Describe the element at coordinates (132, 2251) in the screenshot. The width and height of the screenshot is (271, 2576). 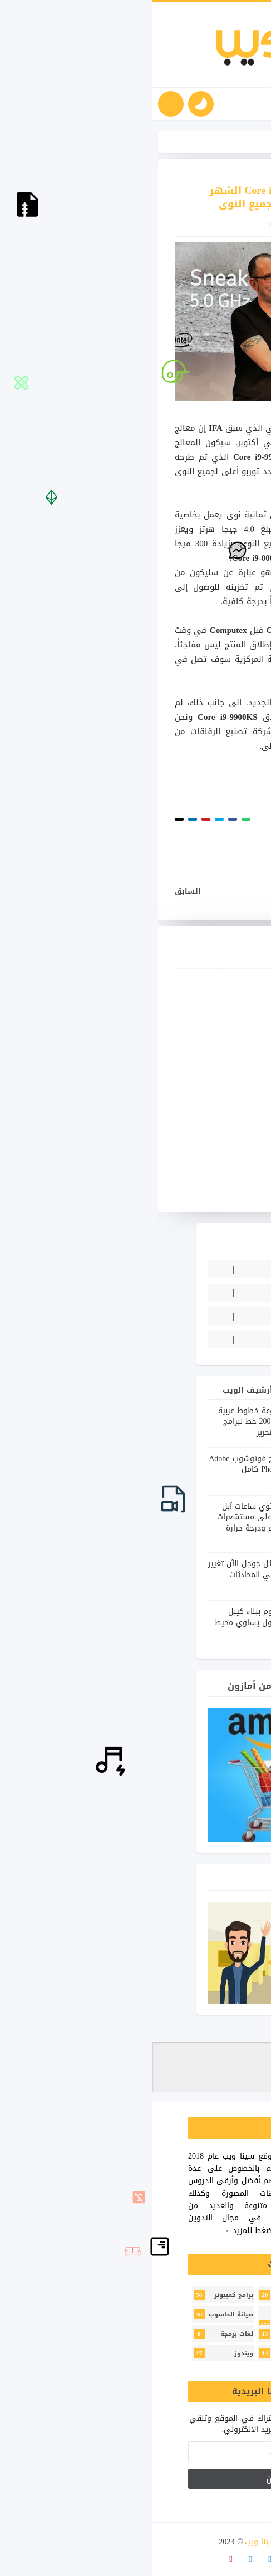
I see `browse furniture or home decor items` at that location.